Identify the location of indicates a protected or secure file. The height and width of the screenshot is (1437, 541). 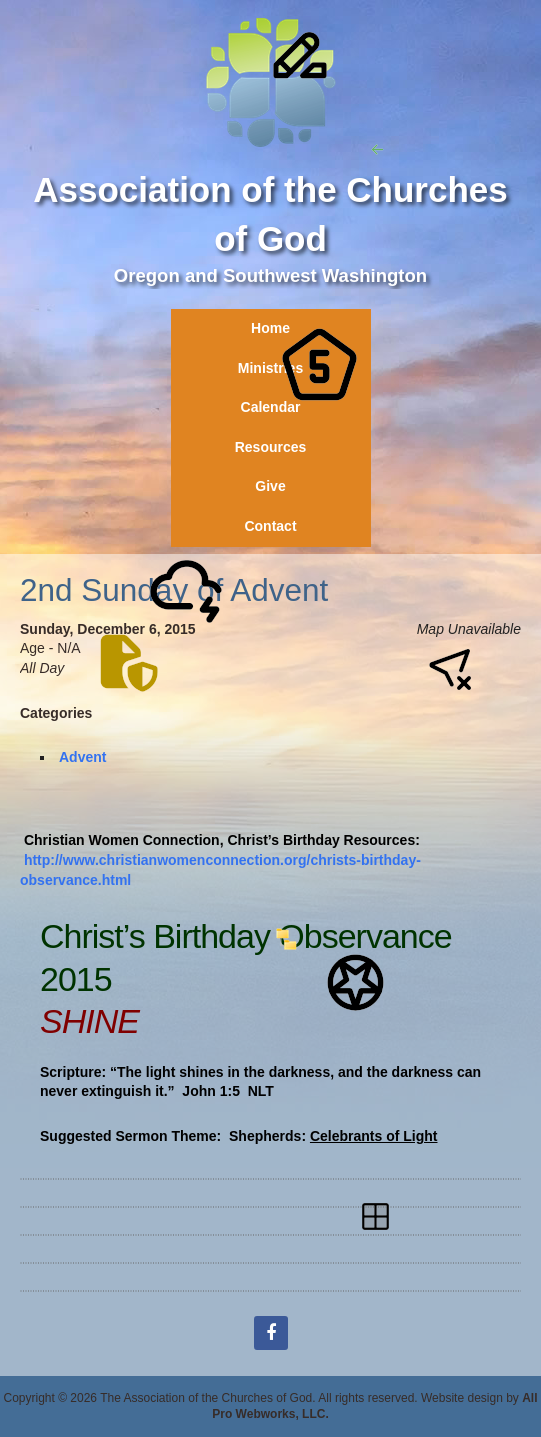
(127, 661).